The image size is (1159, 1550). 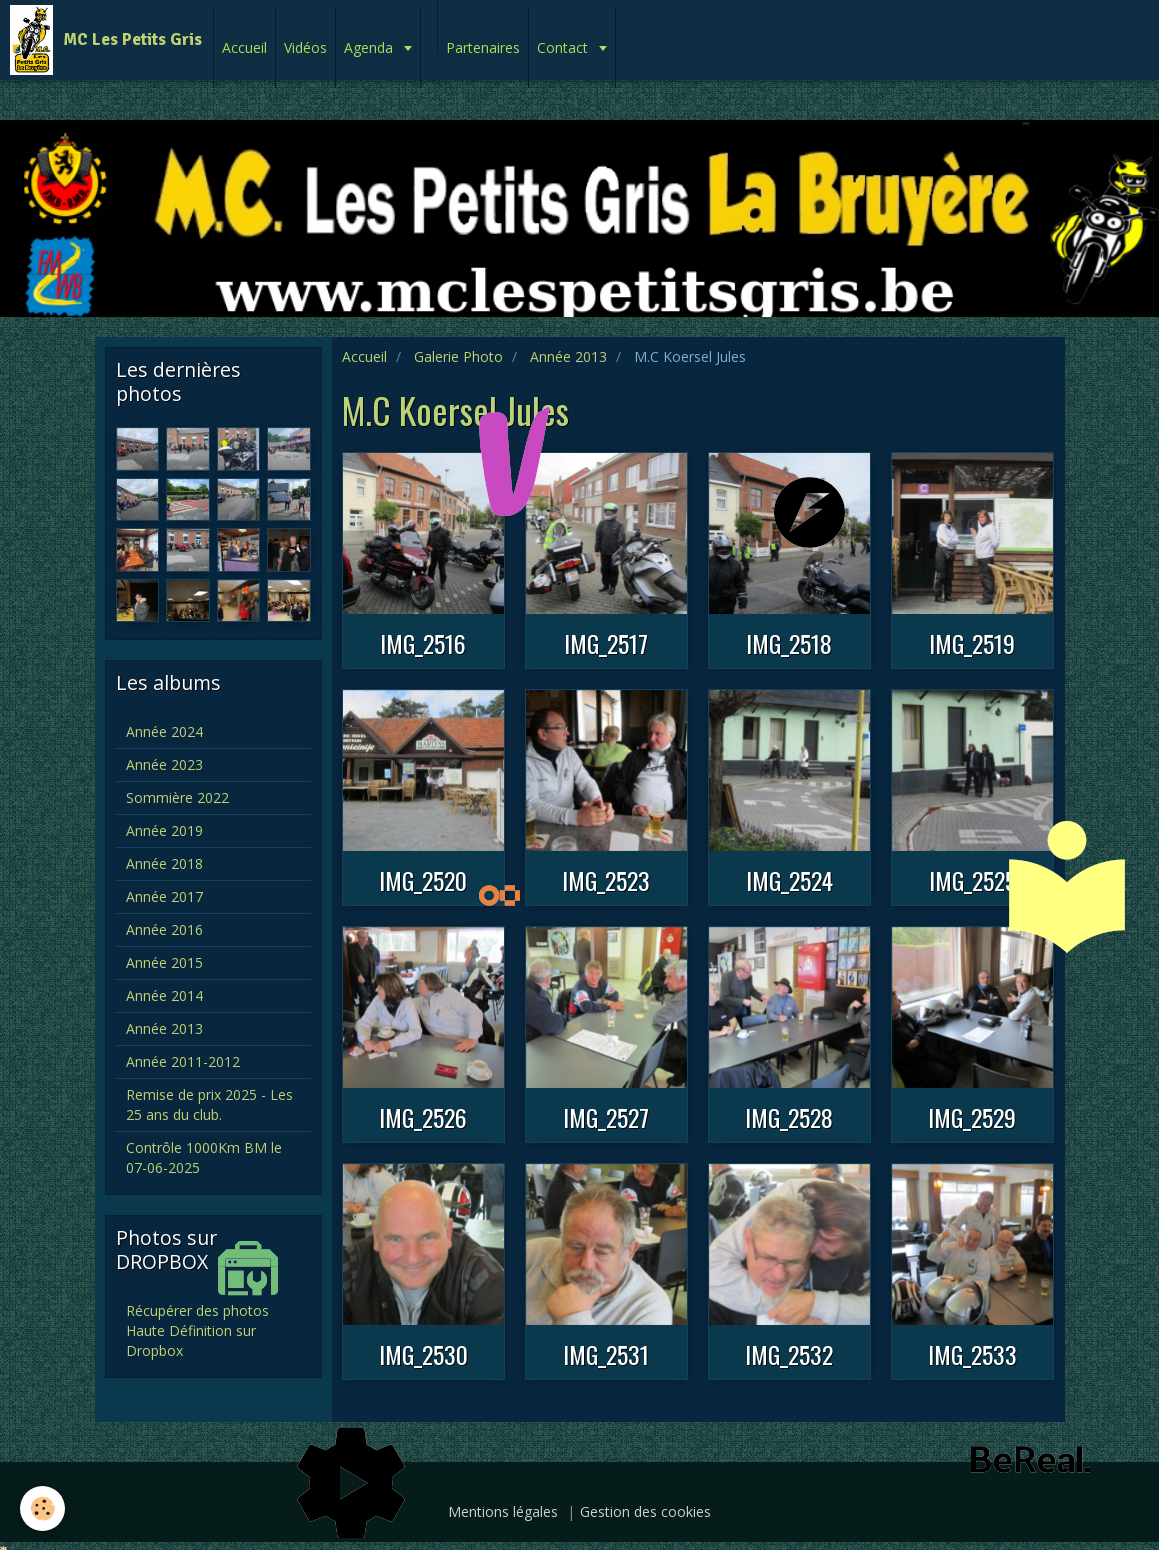 I want to click on electron-builder logo, so click(x=1067, y=887).